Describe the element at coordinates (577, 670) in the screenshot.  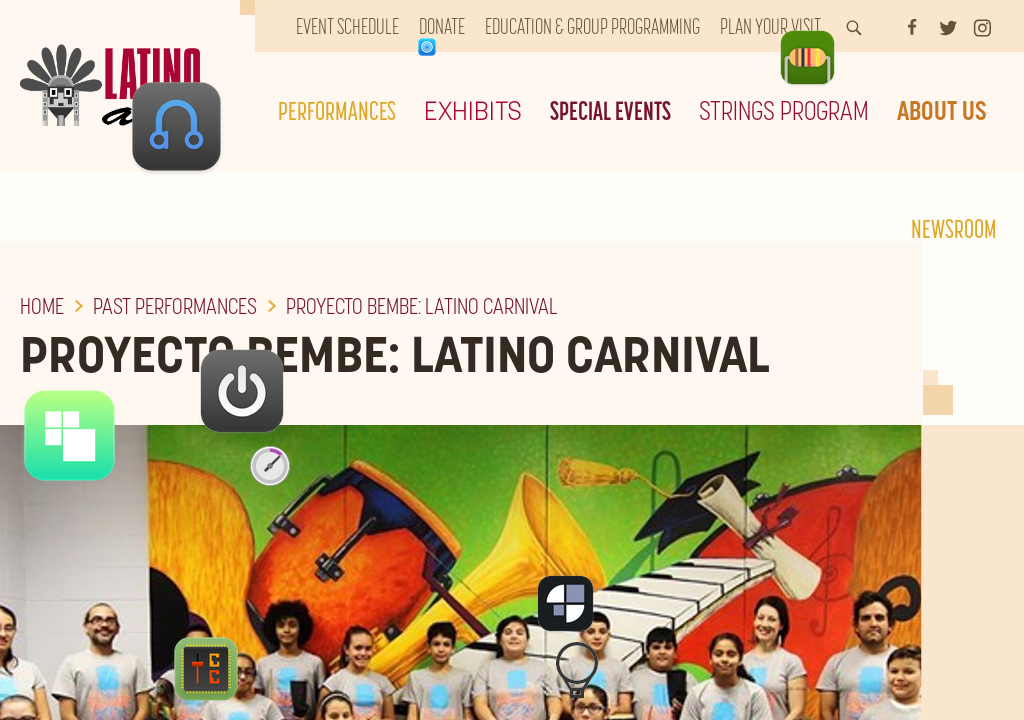
I see `start the welcome tour or onboarding guide` at that location.